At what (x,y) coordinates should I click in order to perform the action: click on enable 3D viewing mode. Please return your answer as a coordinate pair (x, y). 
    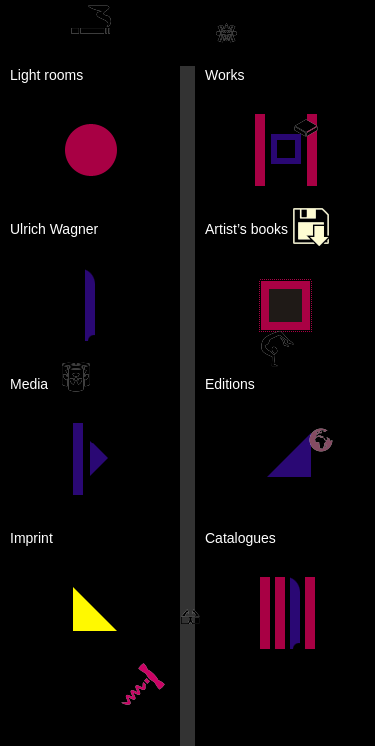
    Looking at the image, I should click on (190, 616).